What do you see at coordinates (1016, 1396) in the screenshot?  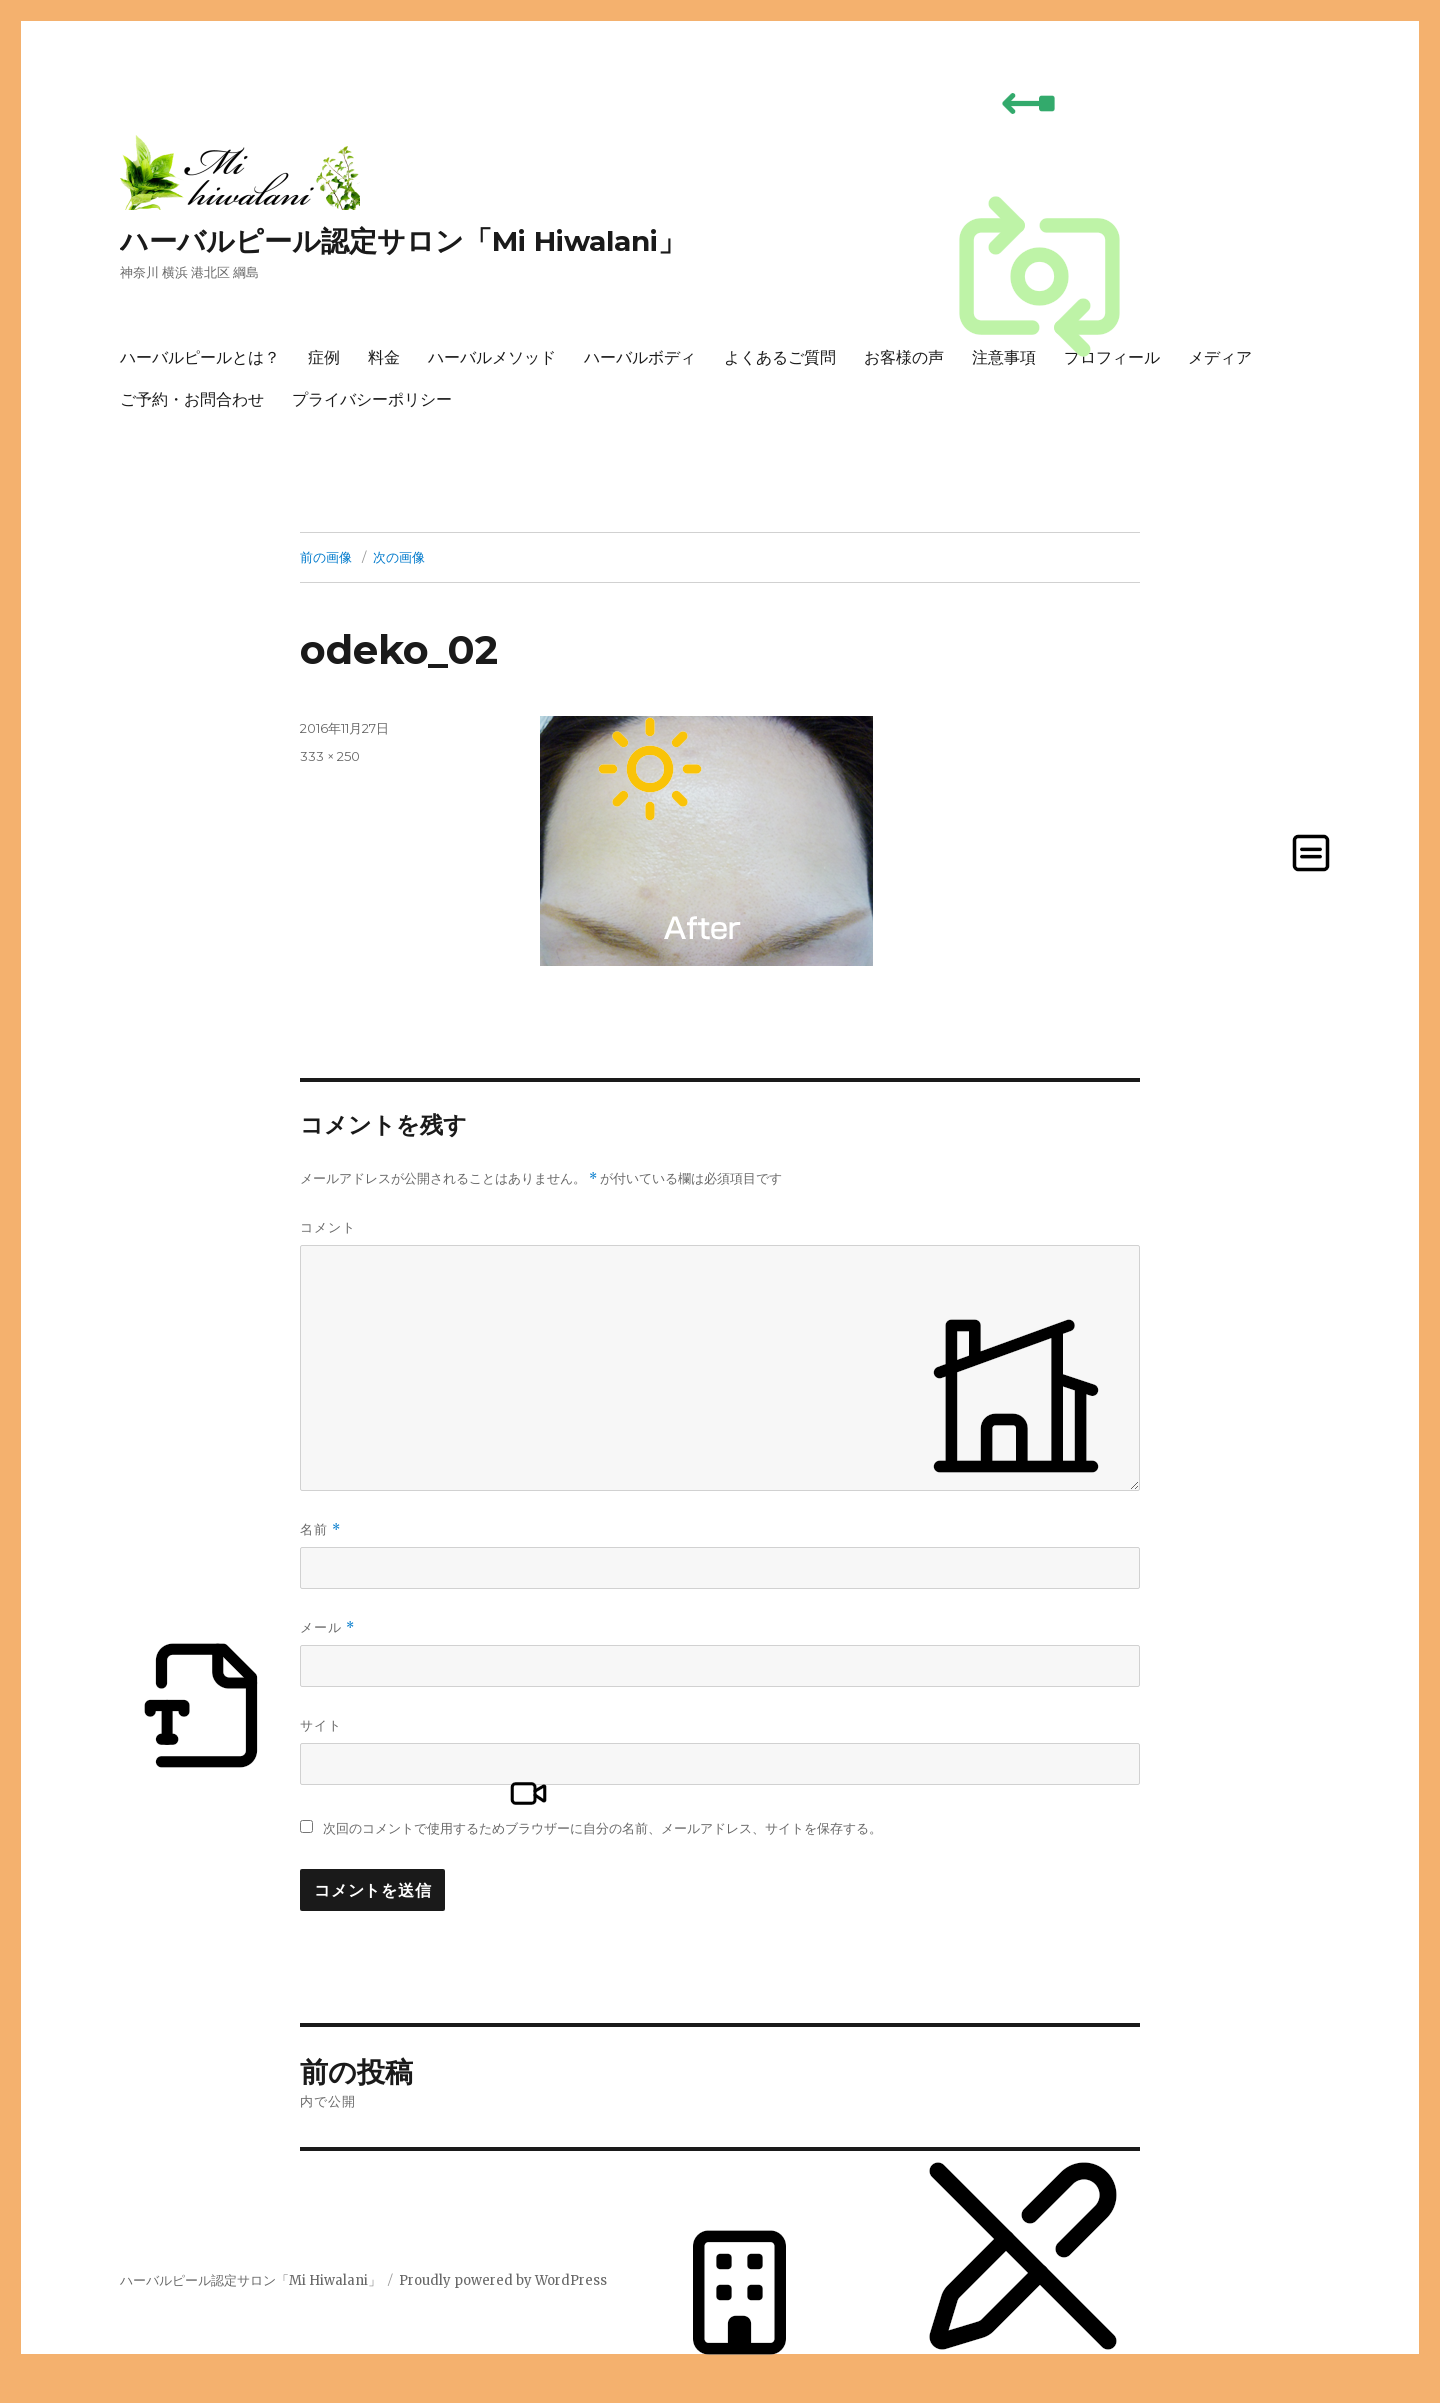 I see `navigate to home screen` at bounding box center [1016, 1396].